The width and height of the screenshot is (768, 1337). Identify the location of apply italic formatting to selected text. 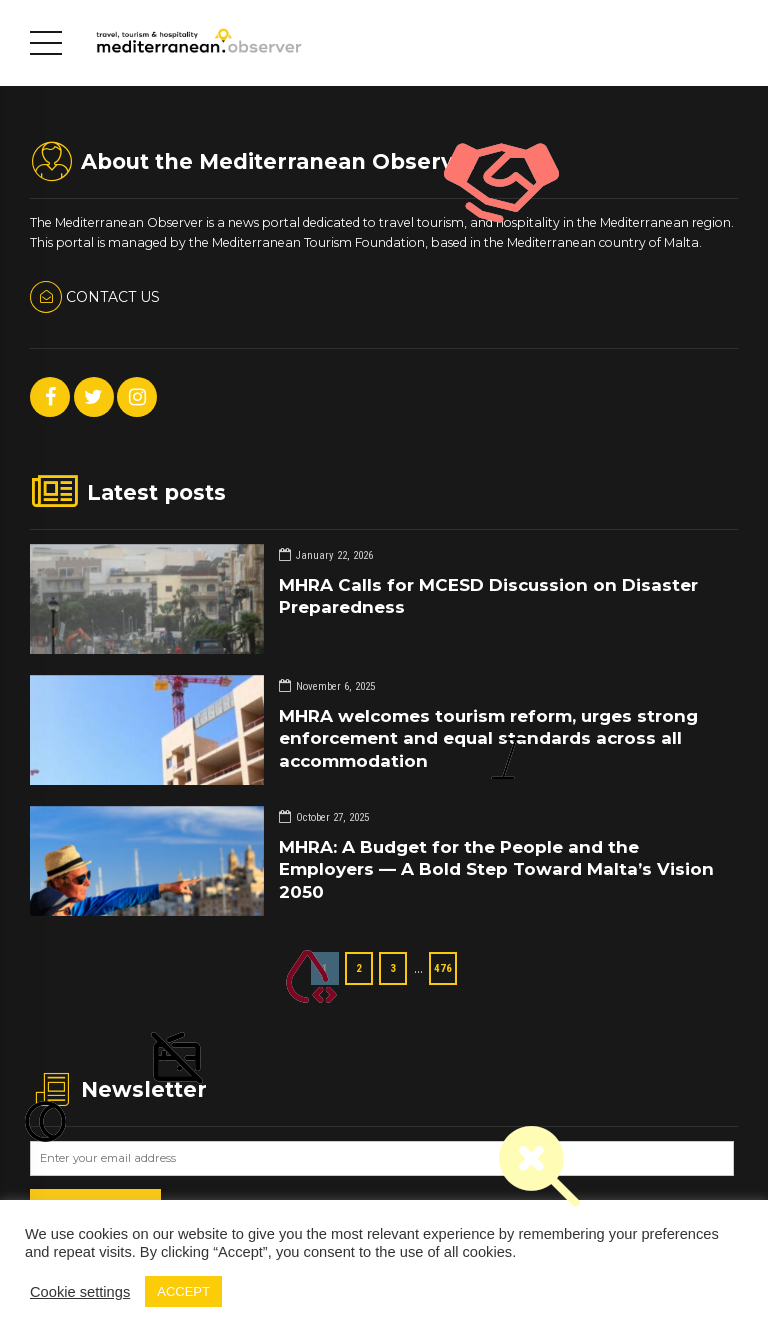
(509, 758).